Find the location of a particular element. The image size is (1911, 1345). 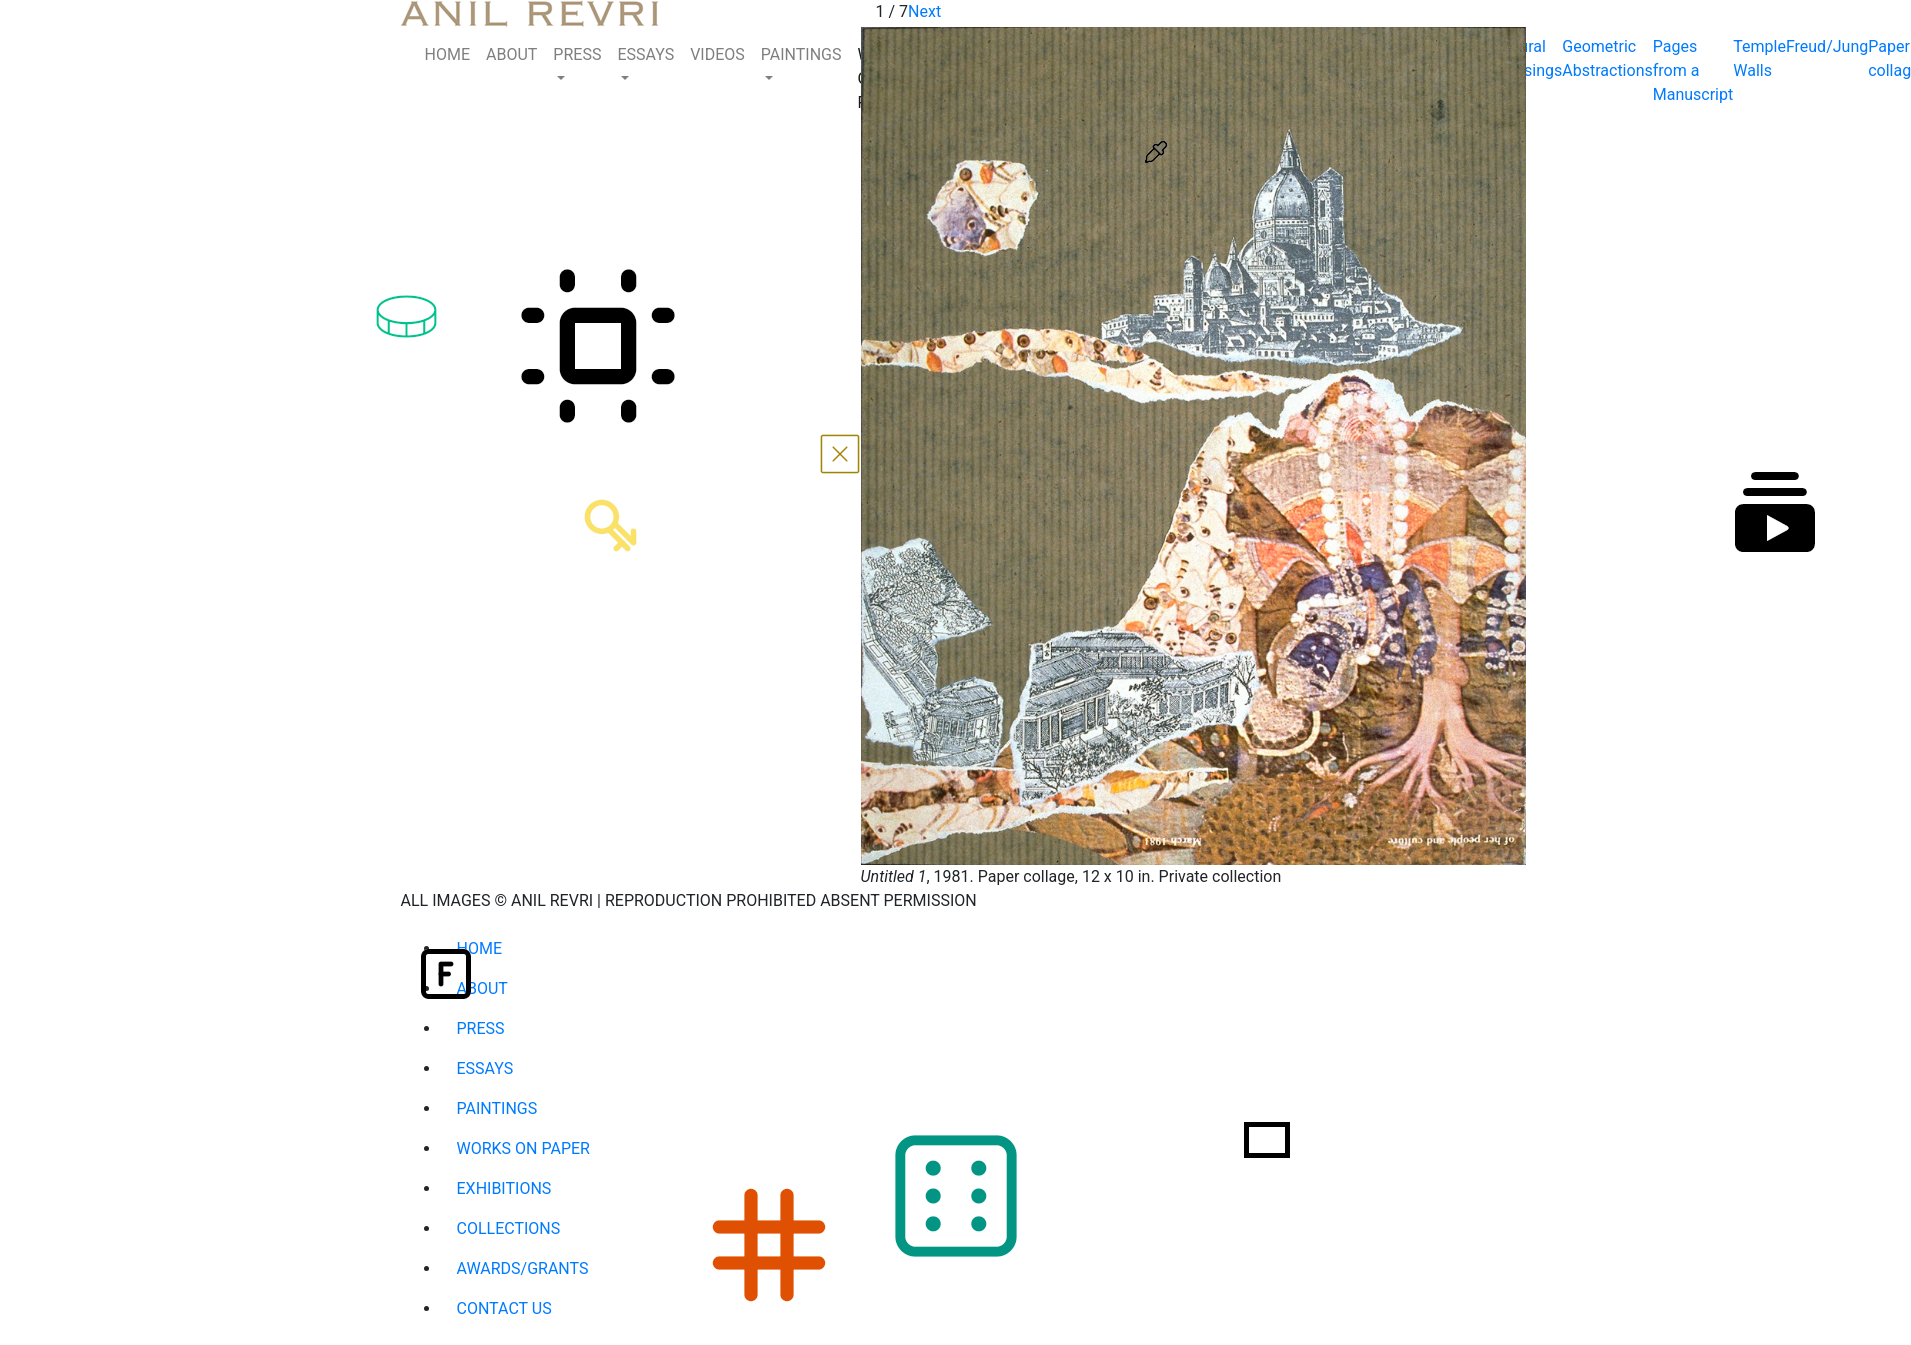

view your coin balance or currency is located at coordinates (406, 316).